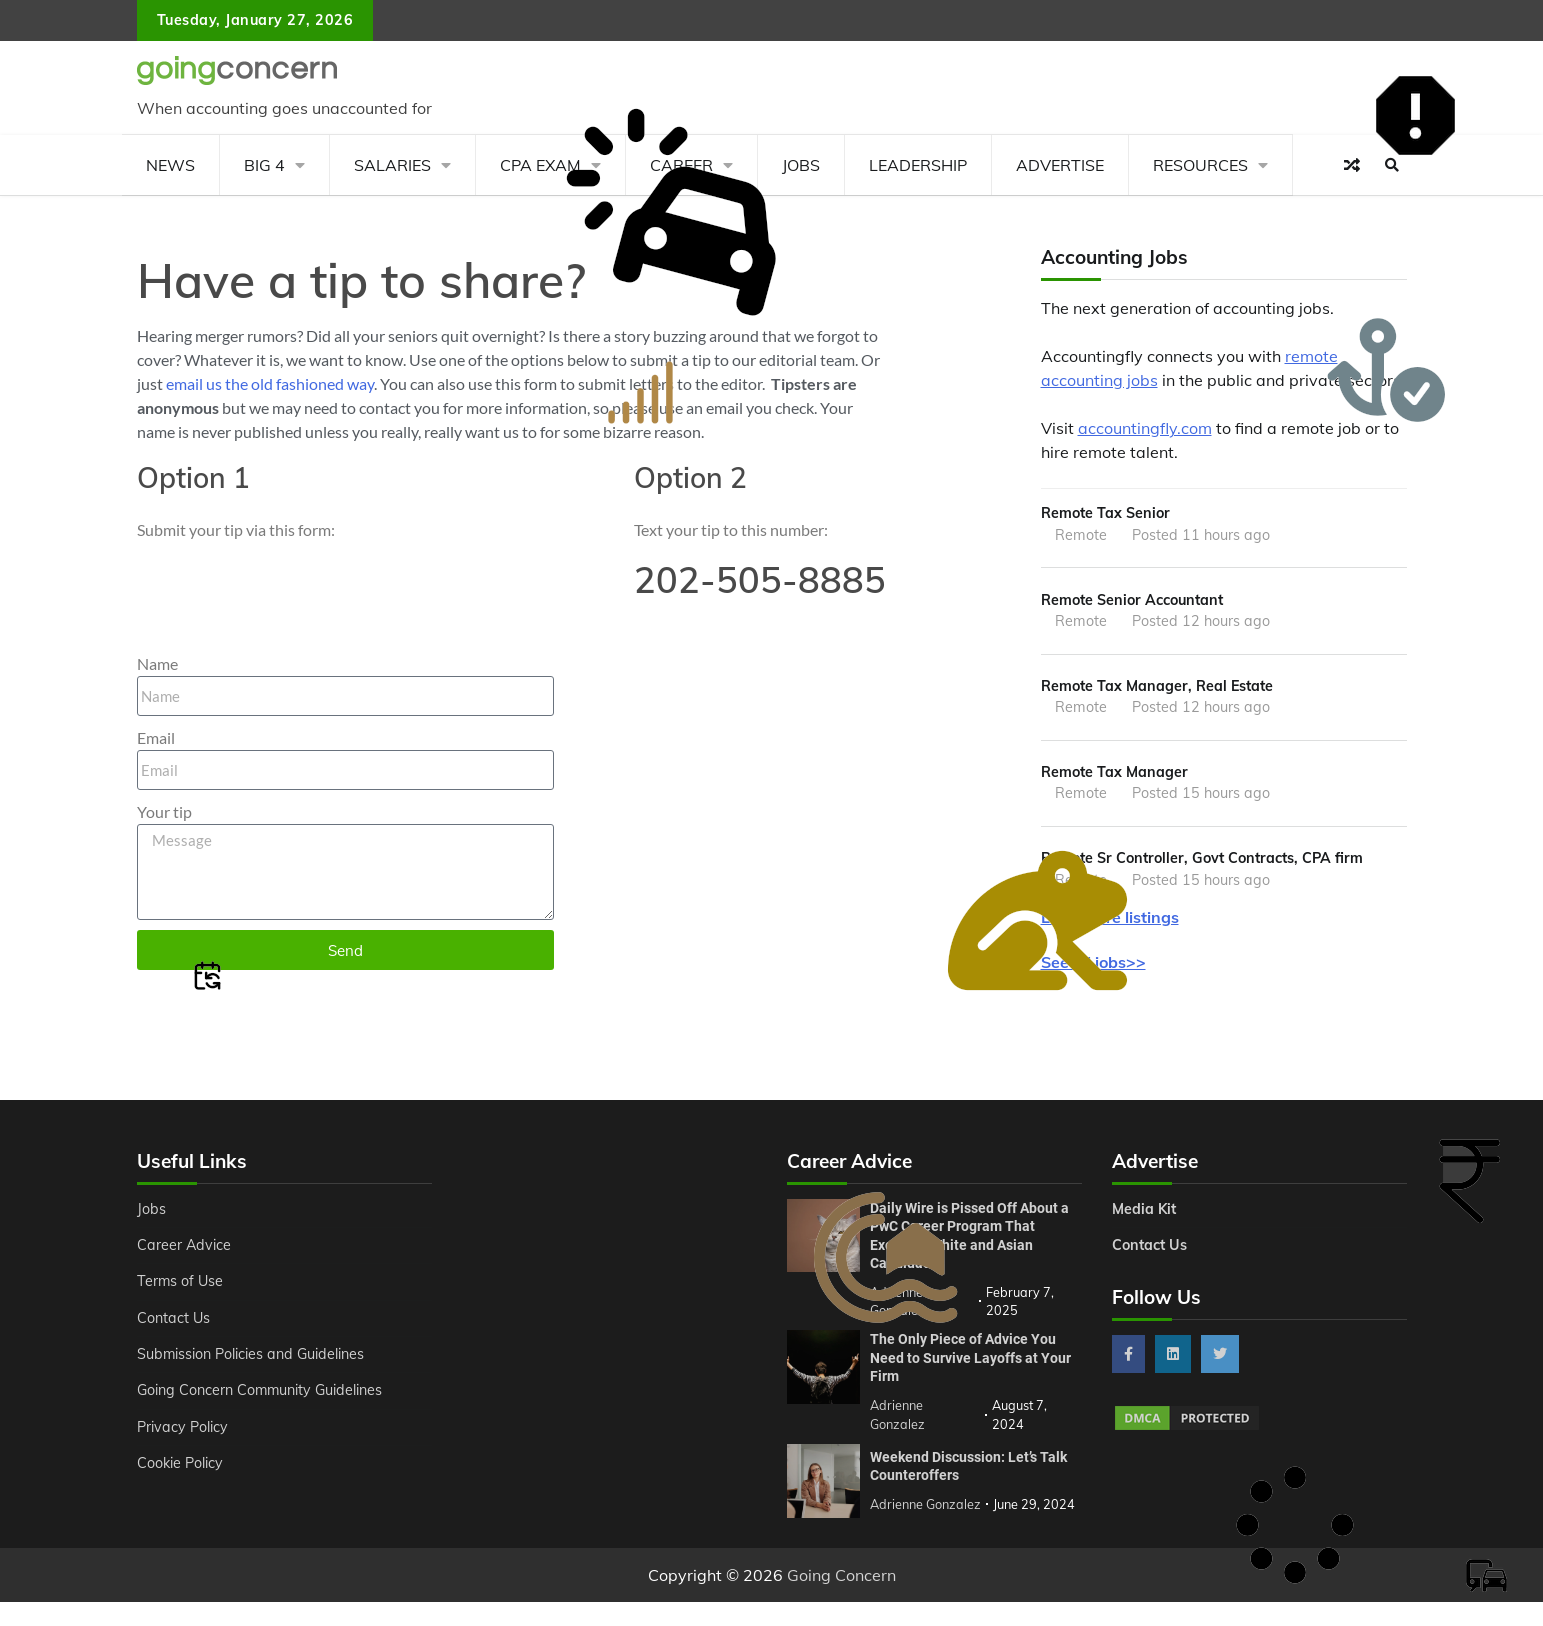  I want to click on decorative frog icon or mascot, so click(1037, 920).